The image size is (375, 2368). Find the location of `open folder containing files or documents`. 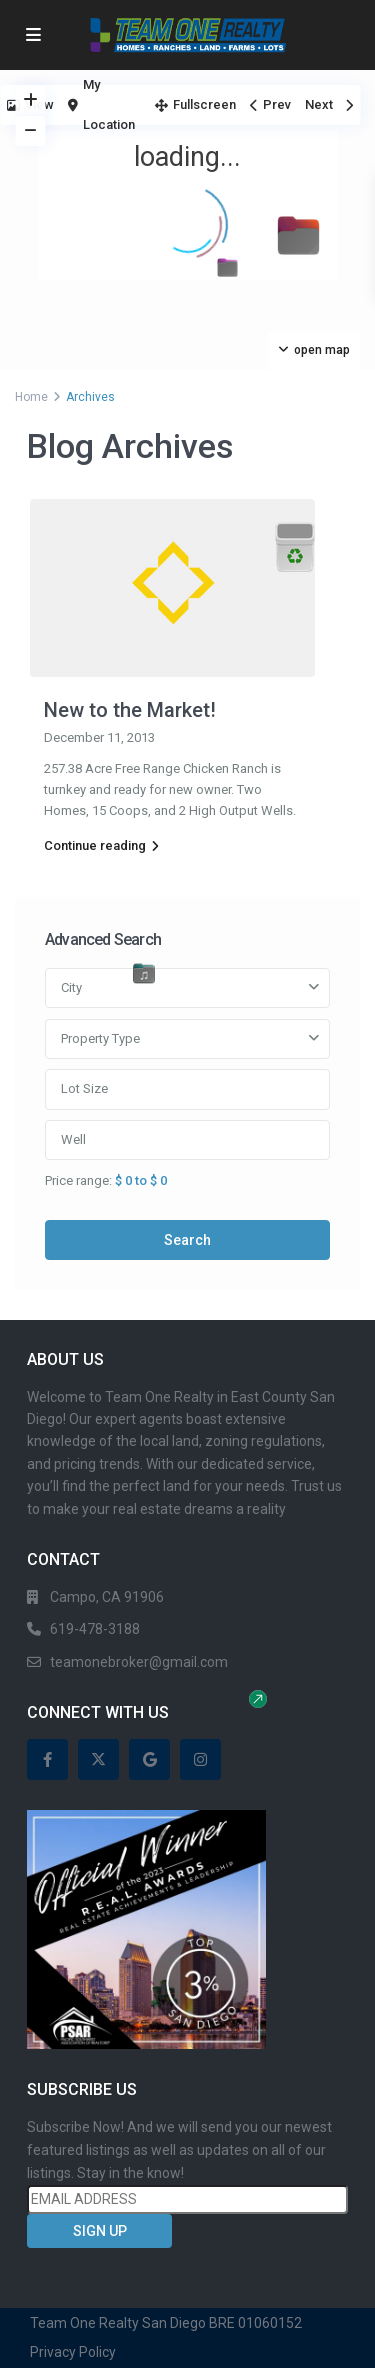

open folder containing files or documents is located at coordinates (298, 235).